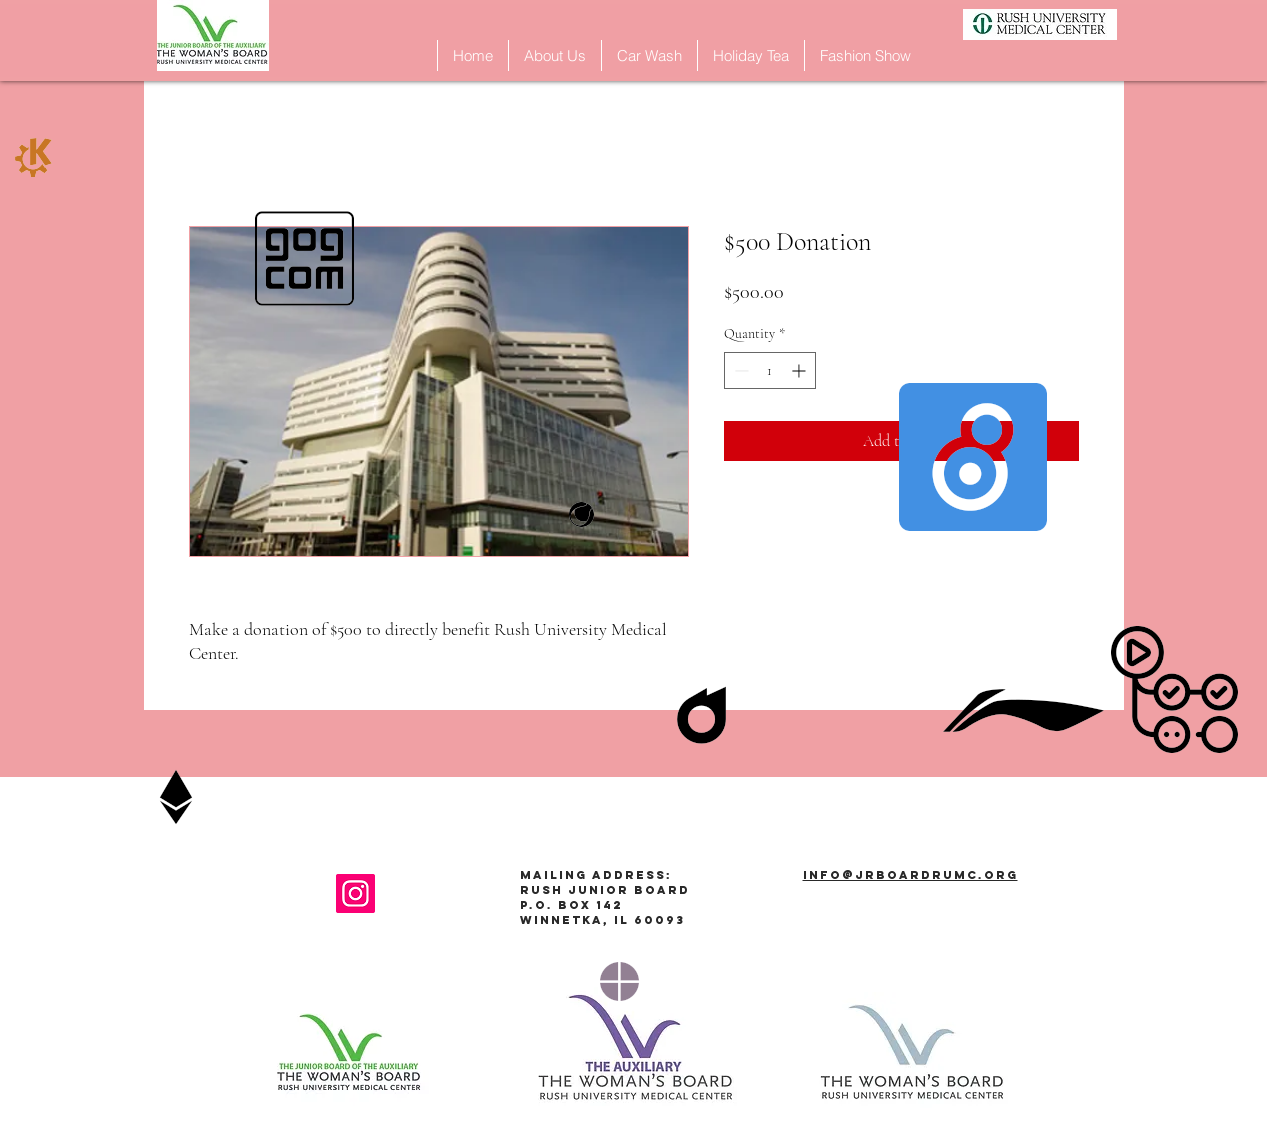 The image size is (1267, 1139). I want to click on ethereum cryptocurrency logo, so click(176, 797).